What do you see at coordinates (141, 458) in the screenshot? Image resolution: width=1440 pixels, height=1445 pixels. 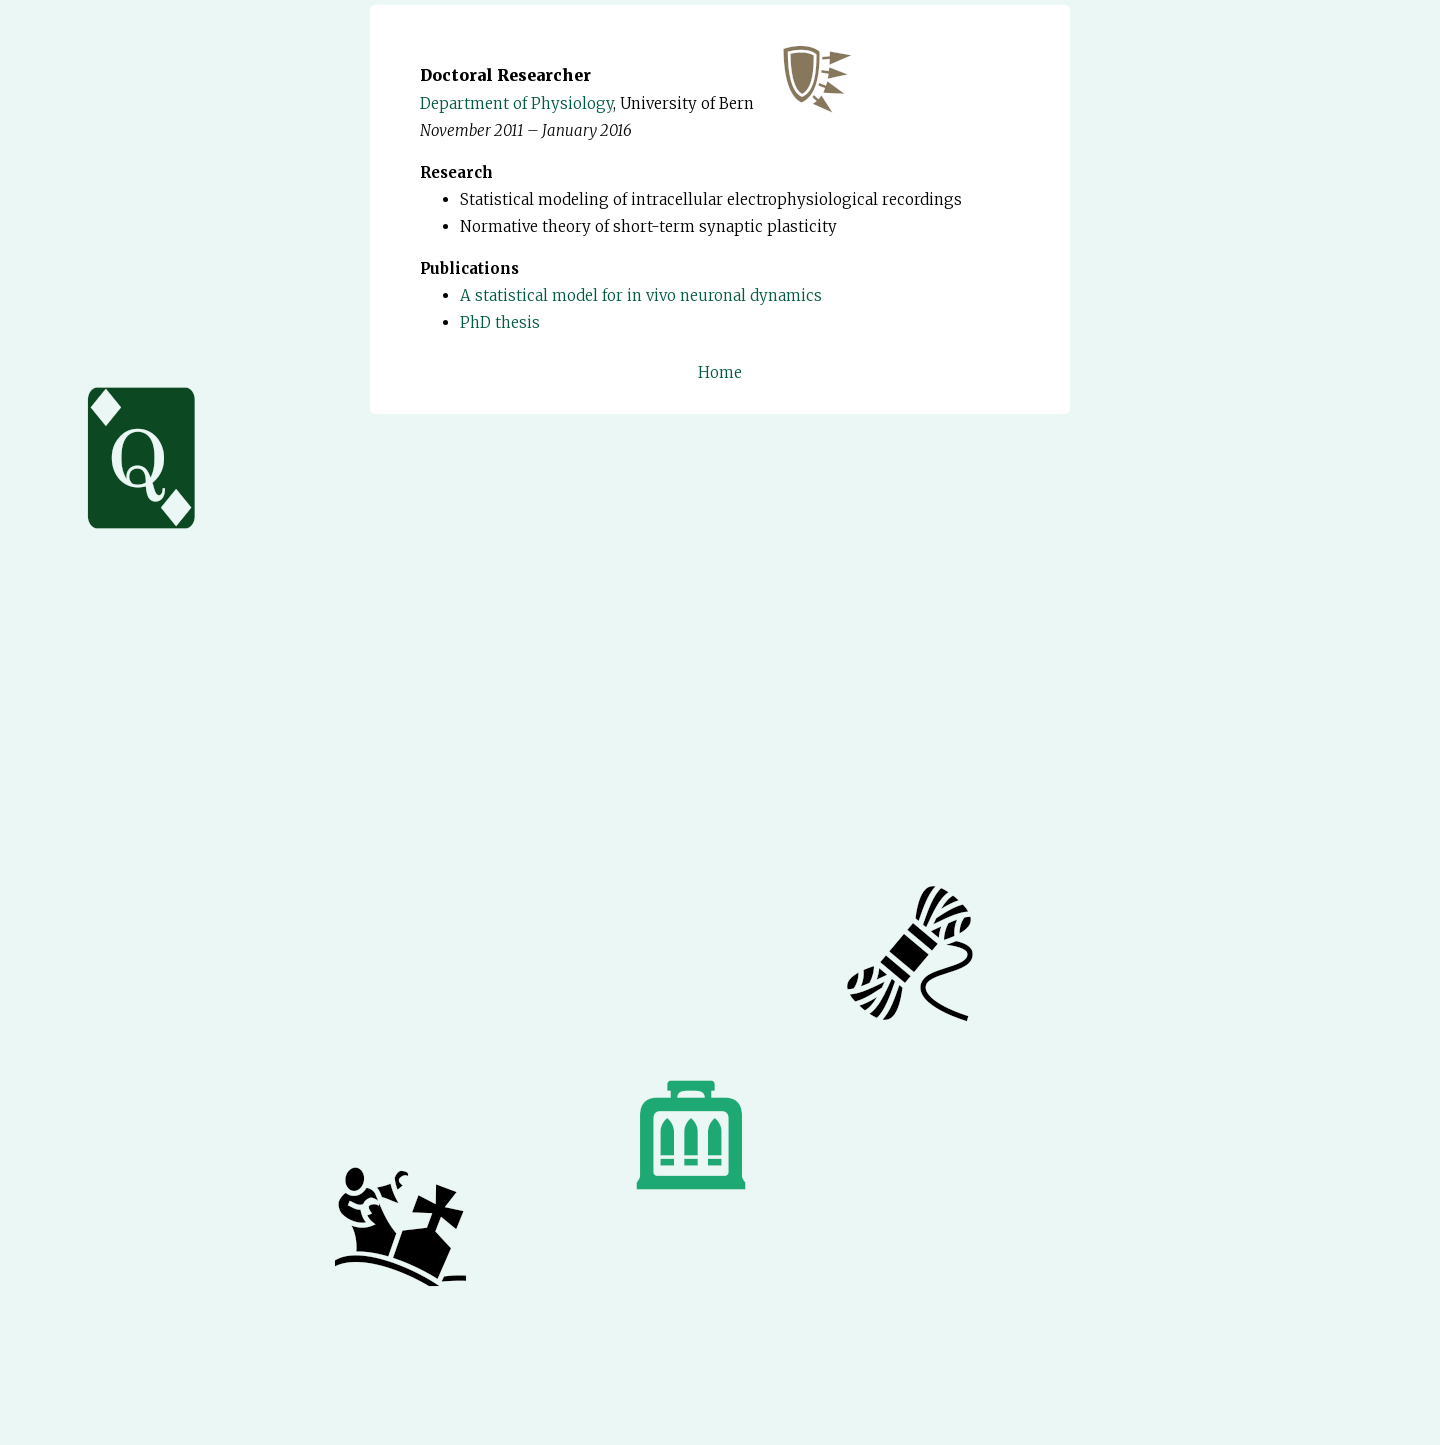 I see `queen of diamonds playing card` at bounding box center [141, 458].